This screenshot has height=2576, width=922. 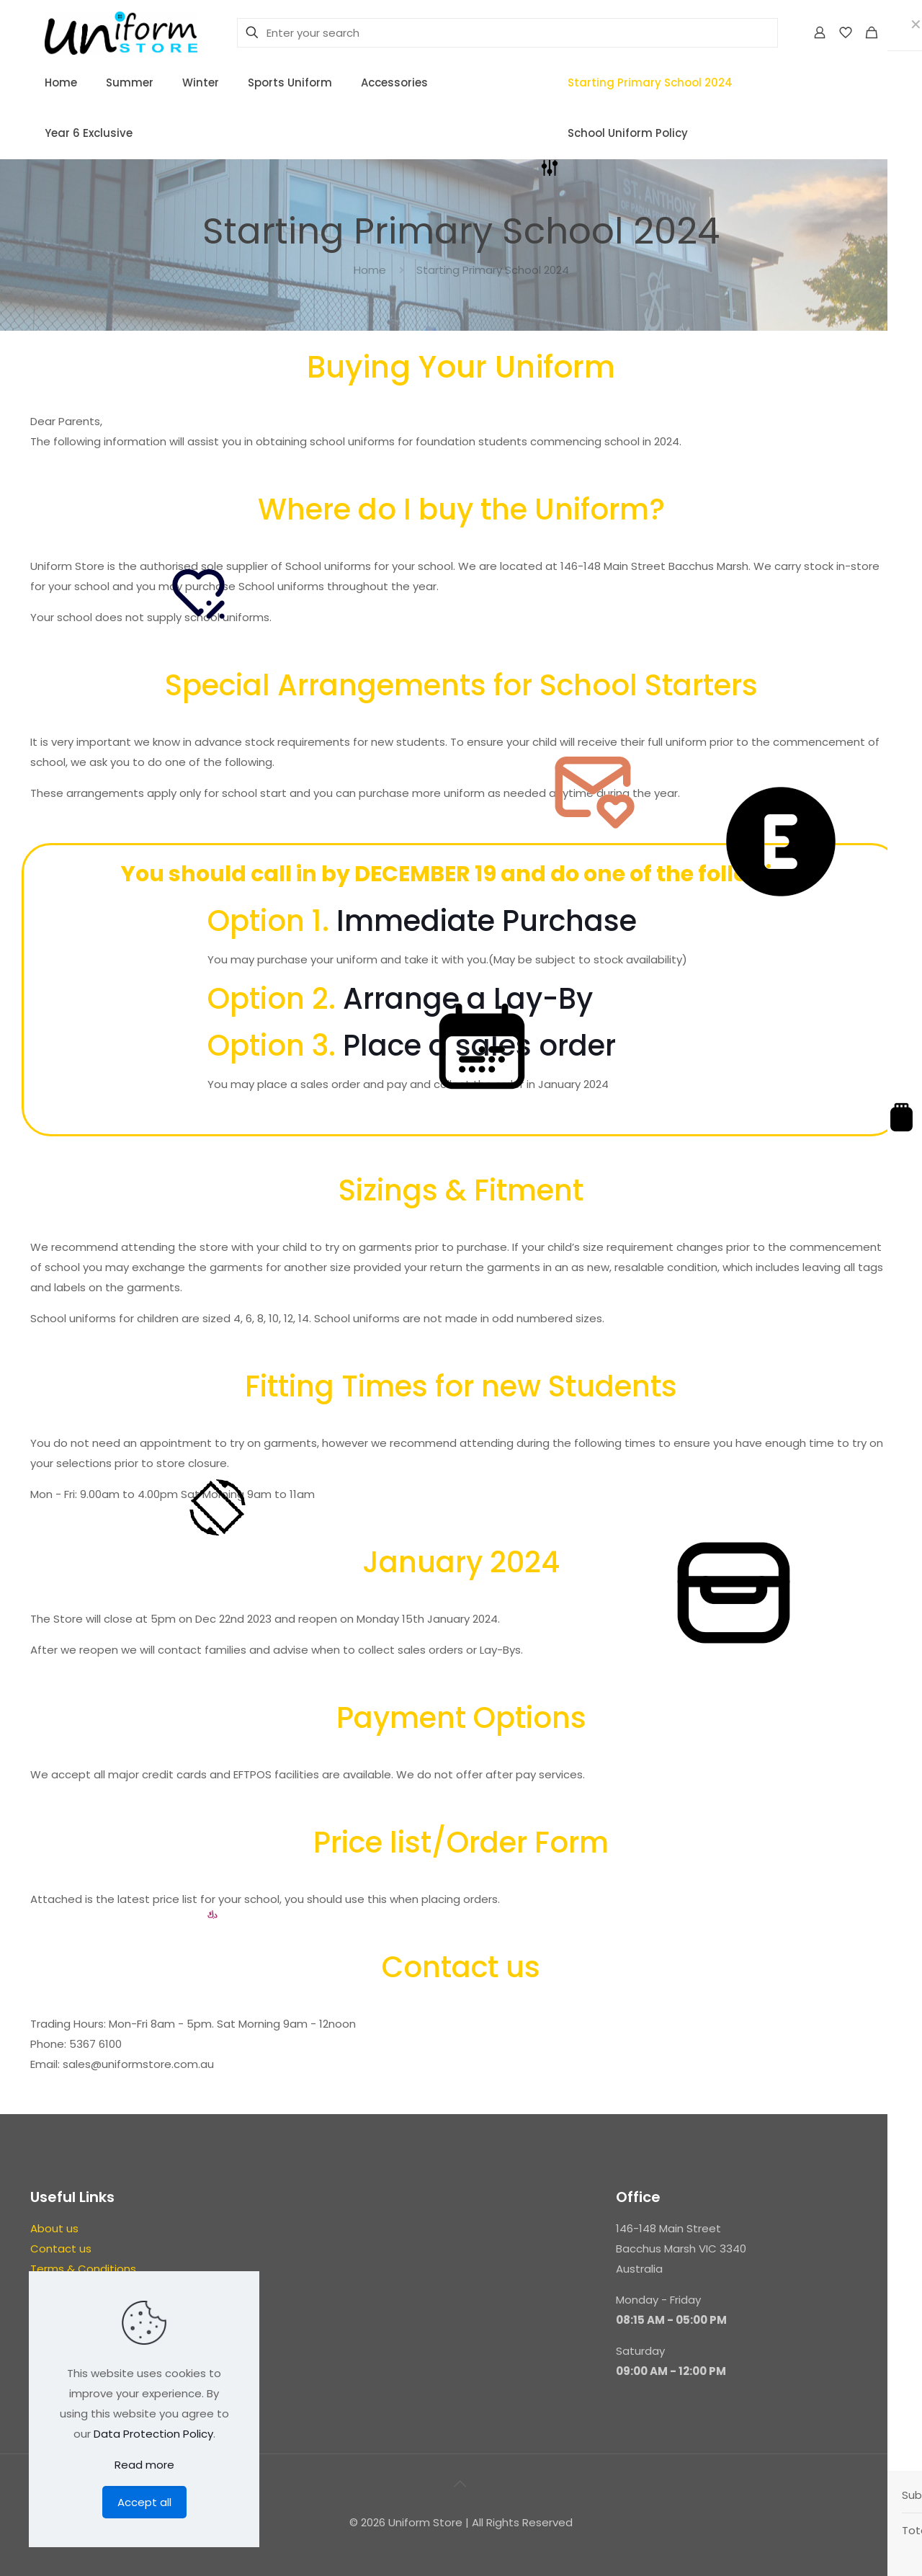 I want to click on airpods case battery or connection status, so click(x=733, y=1592).